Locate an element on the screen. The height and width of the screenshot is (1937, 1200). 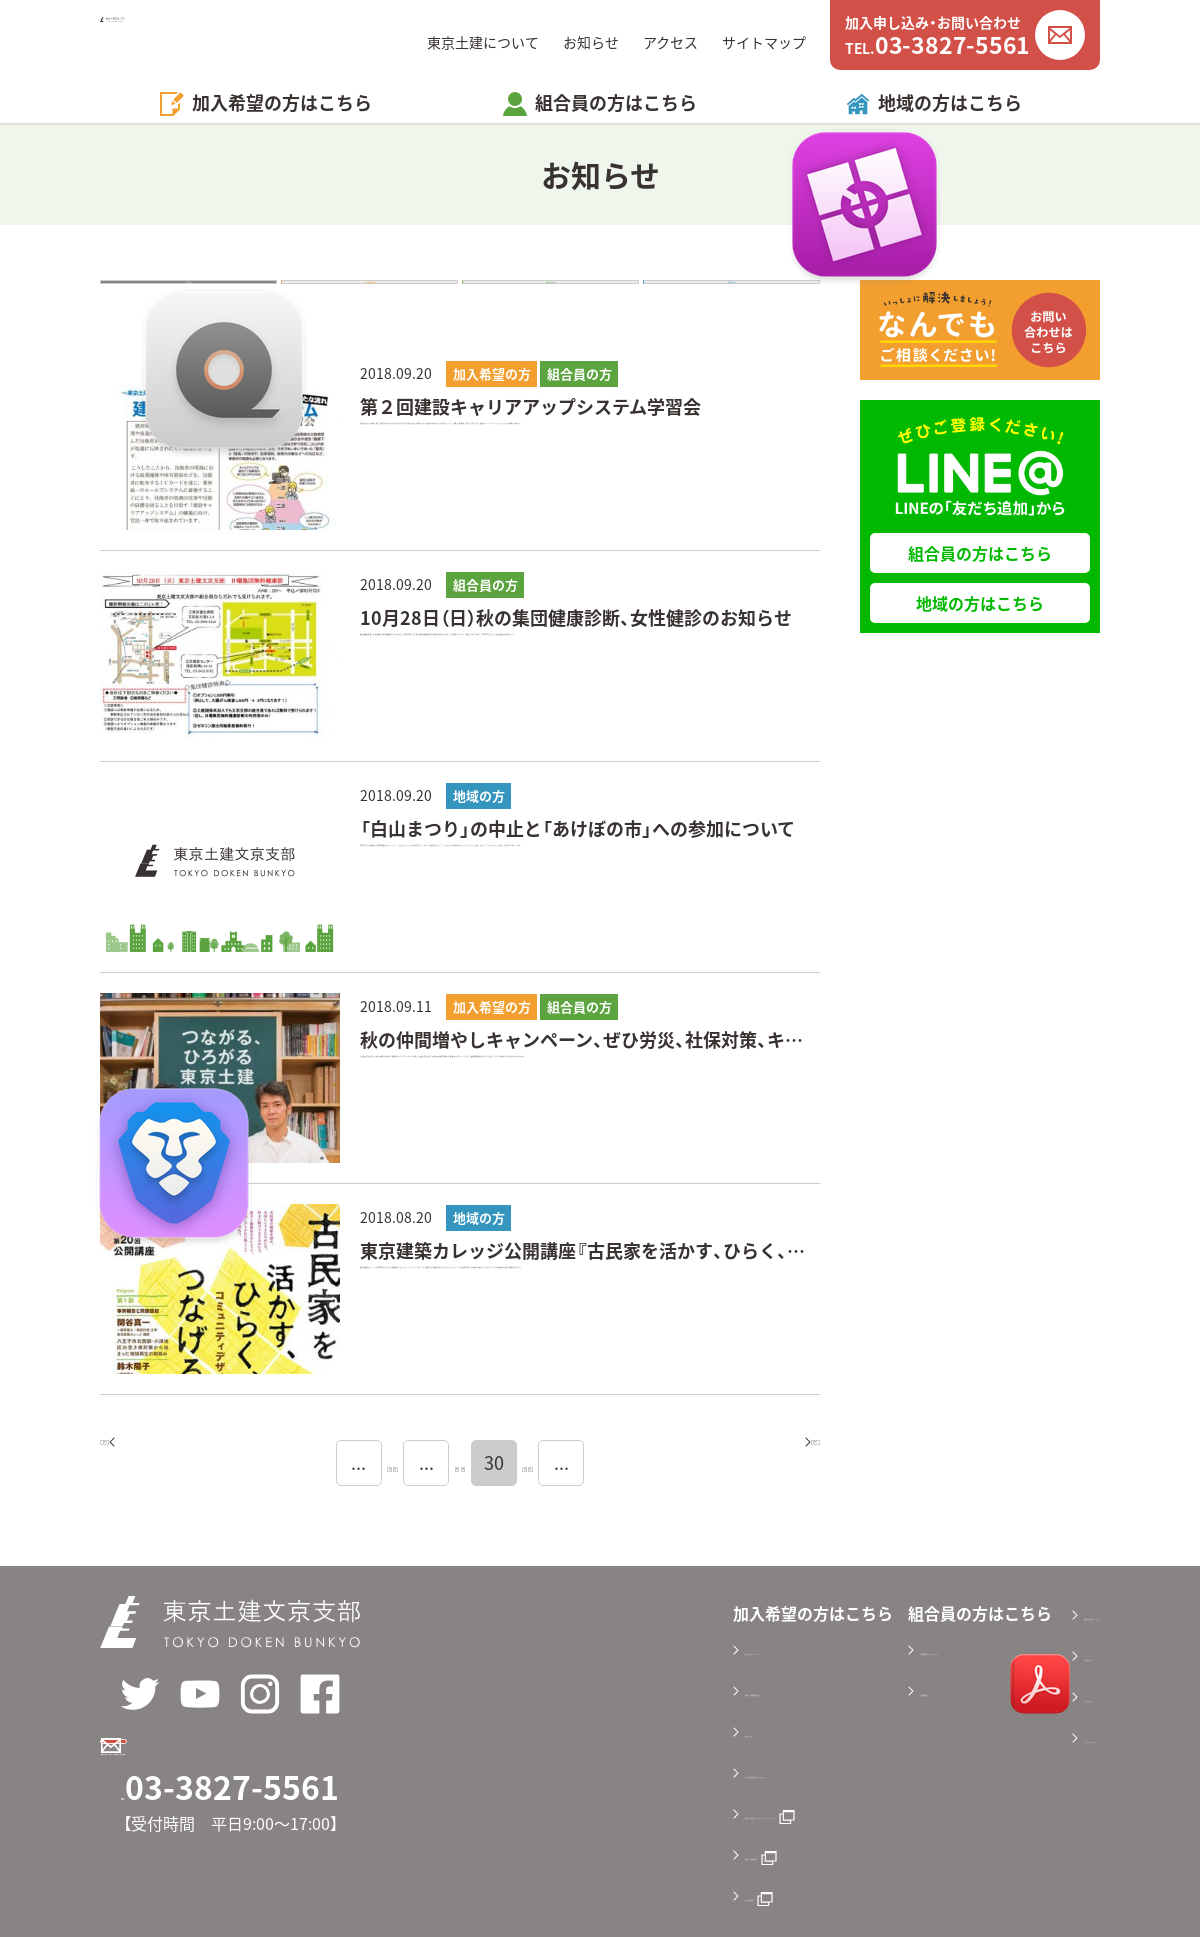
open flatseal to manage flatpak permissions is located at coordinates (224, 370).